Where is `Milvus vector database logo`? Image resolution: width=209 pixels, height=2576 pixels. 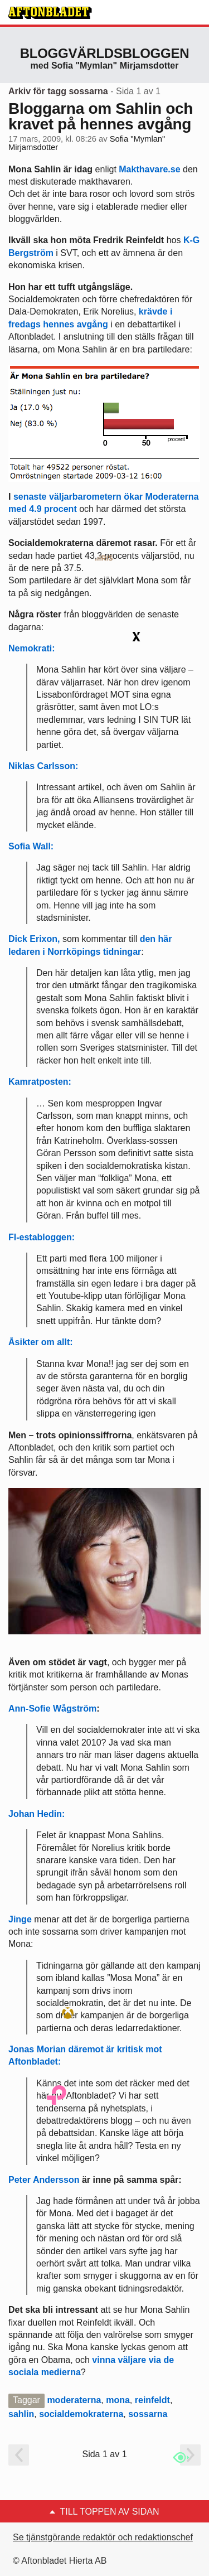
Milvus vector database logo is located at coordinates (181, 2457).